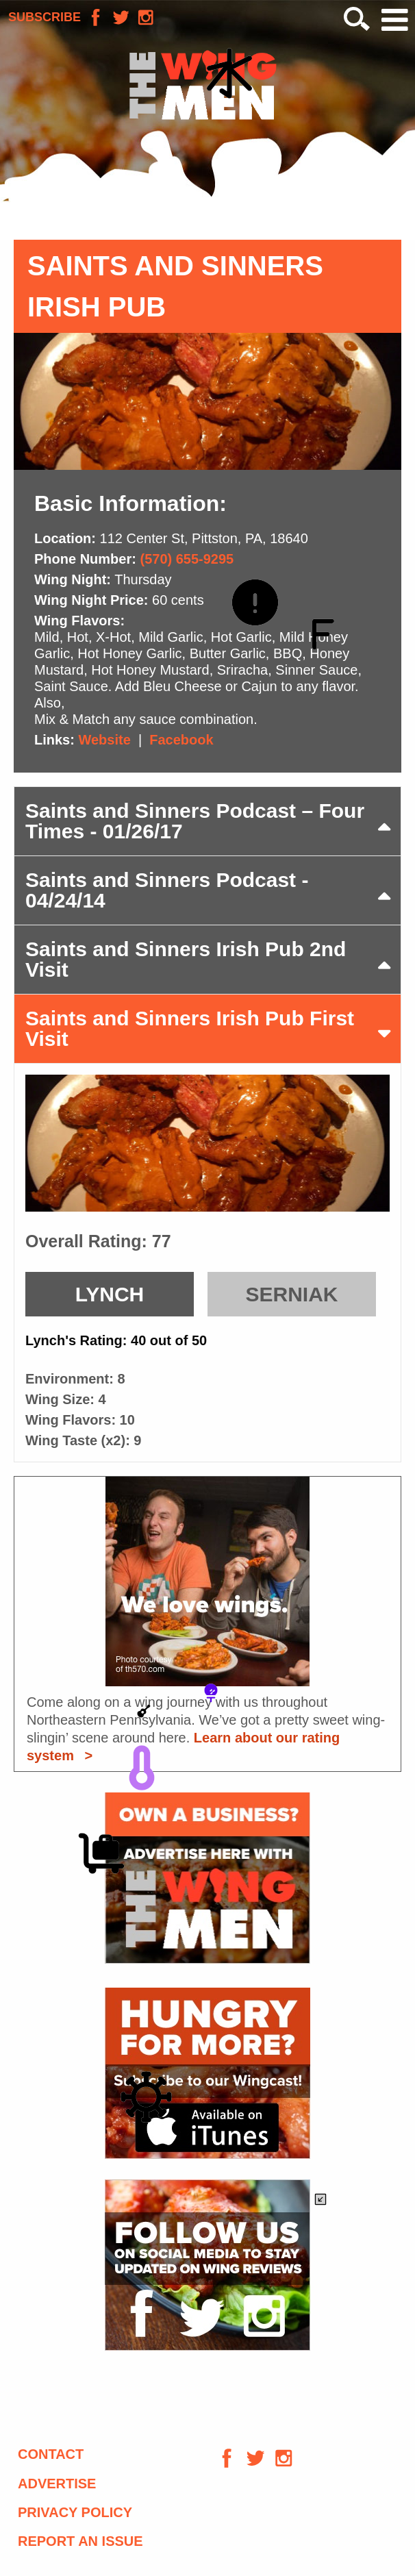 This screenshot has height=2576, width=415. What do you see at coordinates (211, 1692) in the screenshot?
I see `access golf or sports-related features` at bounding box center [211, 1692].